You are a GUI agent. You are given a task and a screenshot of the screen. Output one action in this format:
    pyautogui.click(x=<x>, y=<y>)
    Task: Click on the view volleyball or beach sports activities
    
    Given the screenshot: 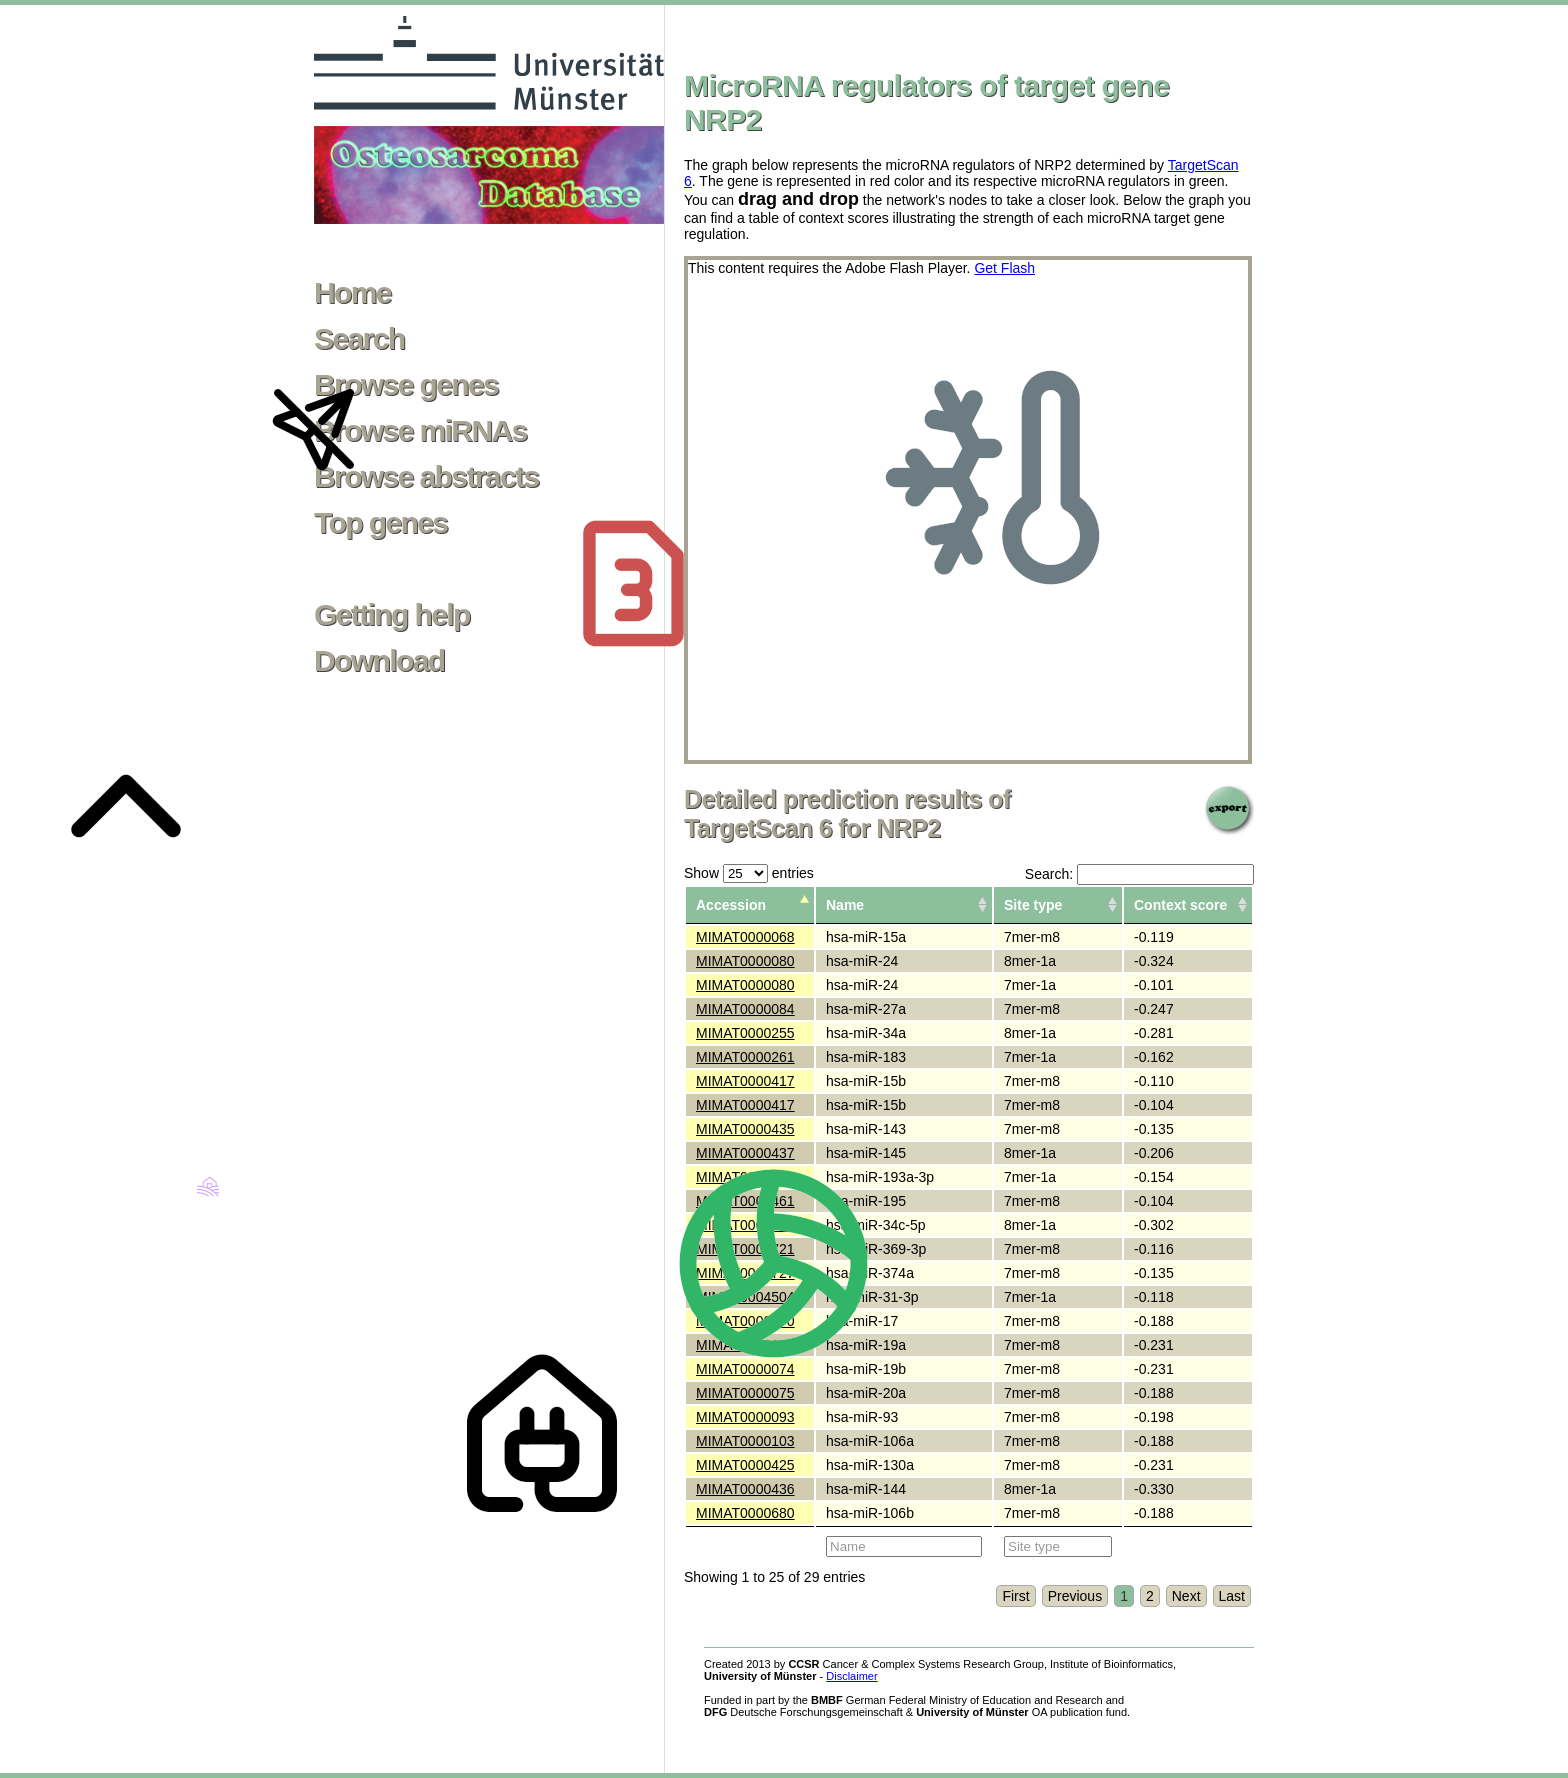 What is the action you would take?
    pyautogui.click(x=773, y=1263)
    